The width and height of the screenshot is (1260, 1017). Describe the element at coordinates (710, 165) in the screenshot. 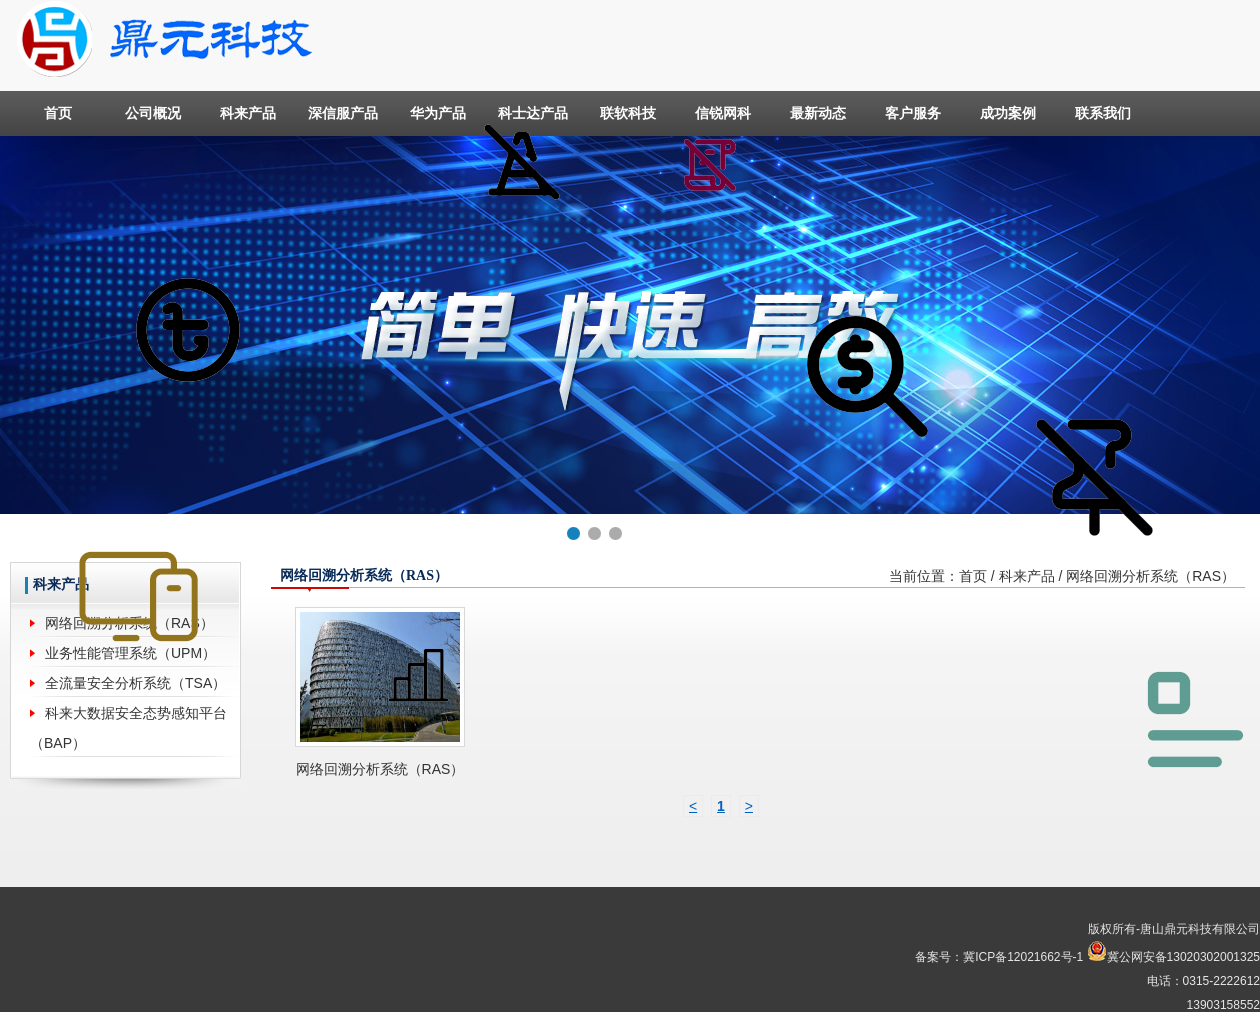

I see `license unavailable or revoked` at that location.